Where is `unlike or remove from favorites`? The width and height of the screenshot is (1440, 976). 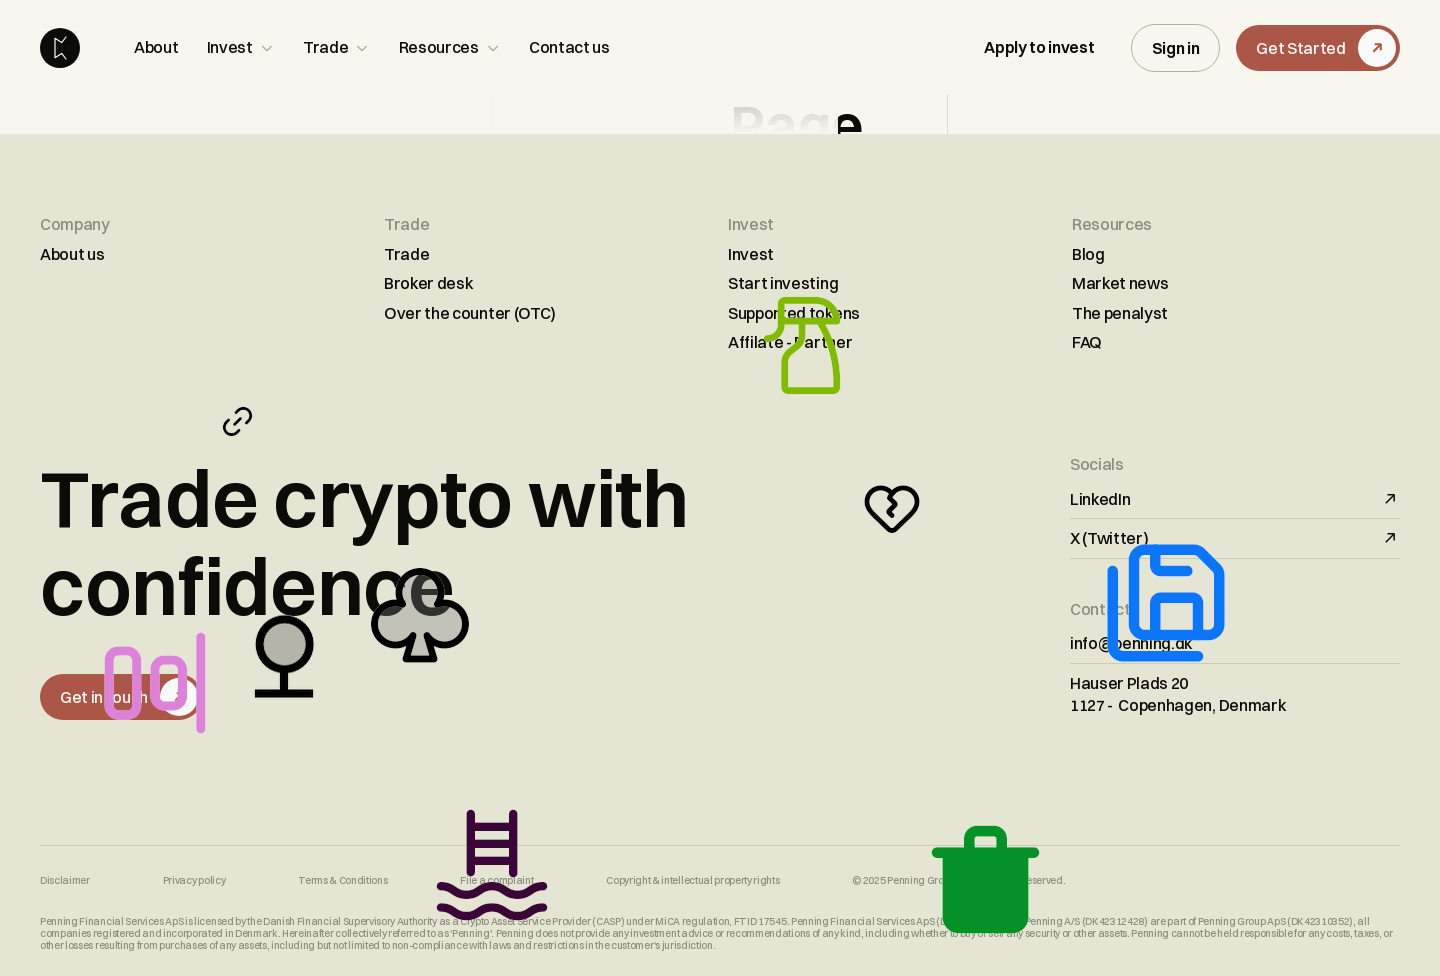 unlike or remove from favorites is located at coordinates (892, 508).